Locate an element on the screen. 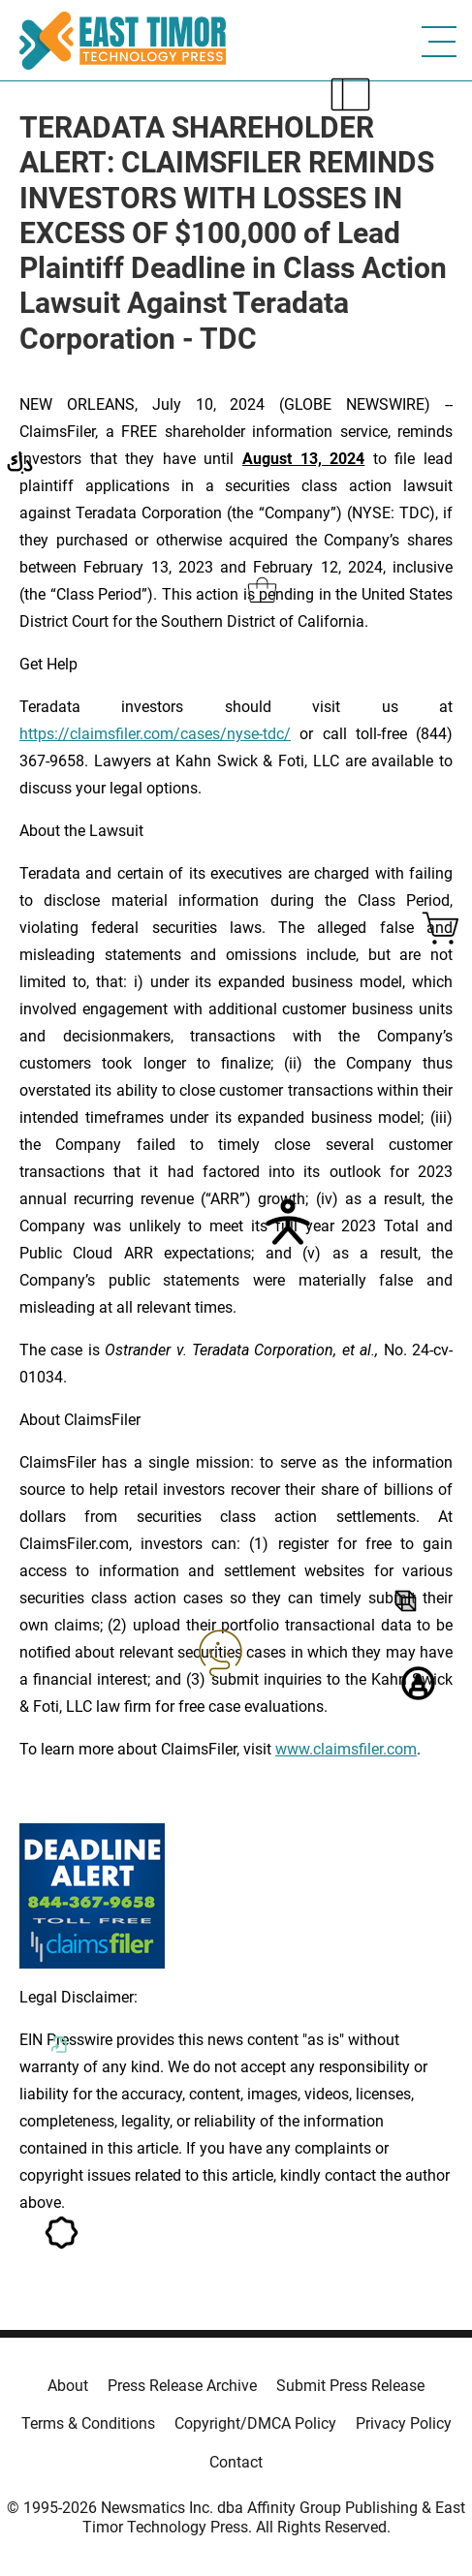 Image resolution: width=472 pixels, height=2576 pixels. view your shopping bag is located at coordinates (262, 591).